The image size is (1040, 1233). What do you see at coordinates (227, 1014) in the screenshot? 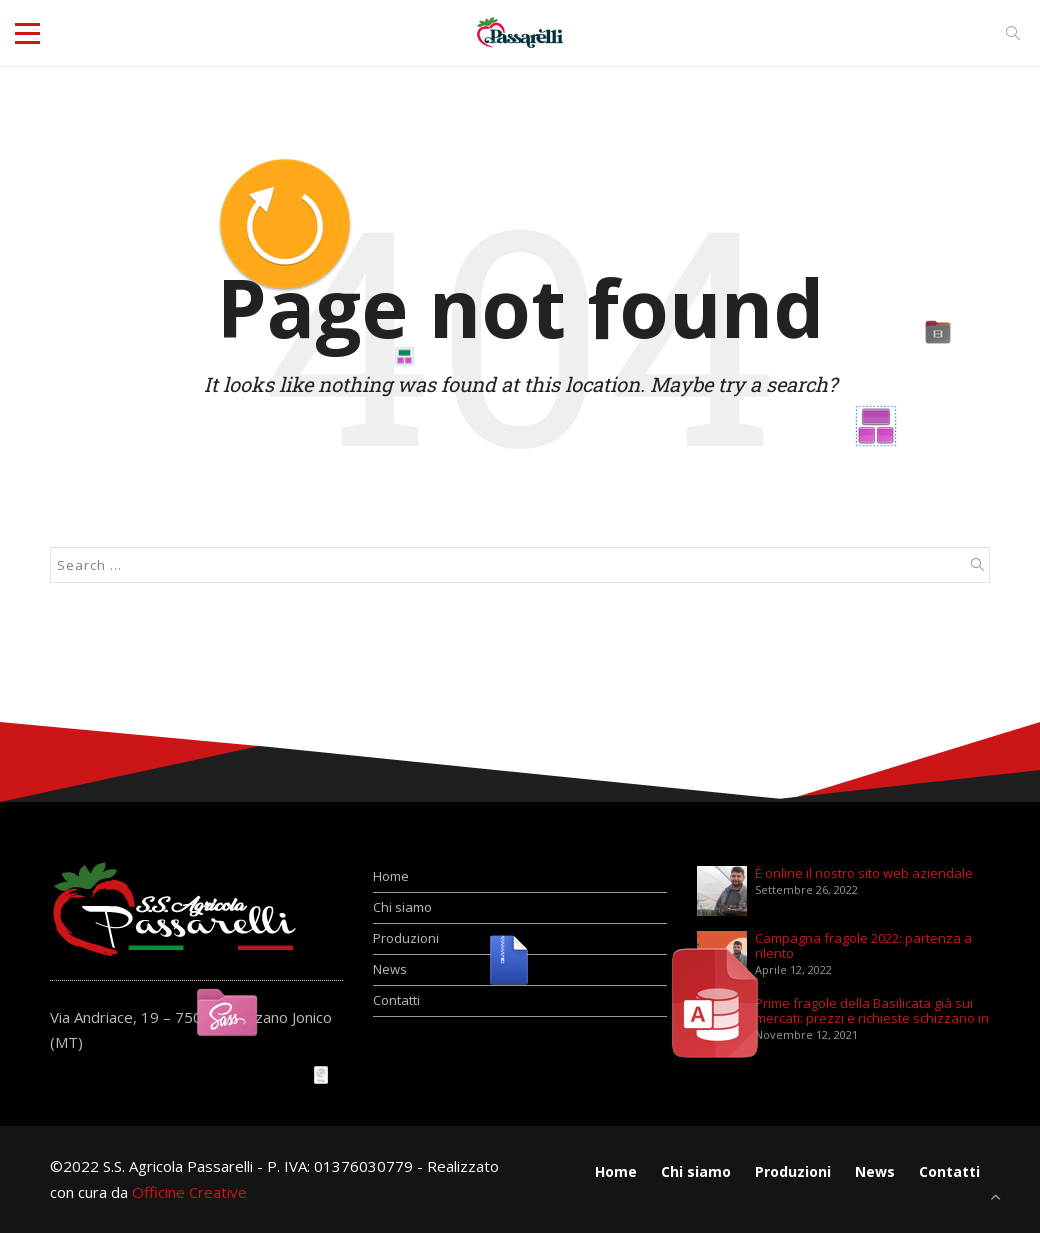
I see `folder containing sass stylesheet files` at bounding box center [227, 1014].